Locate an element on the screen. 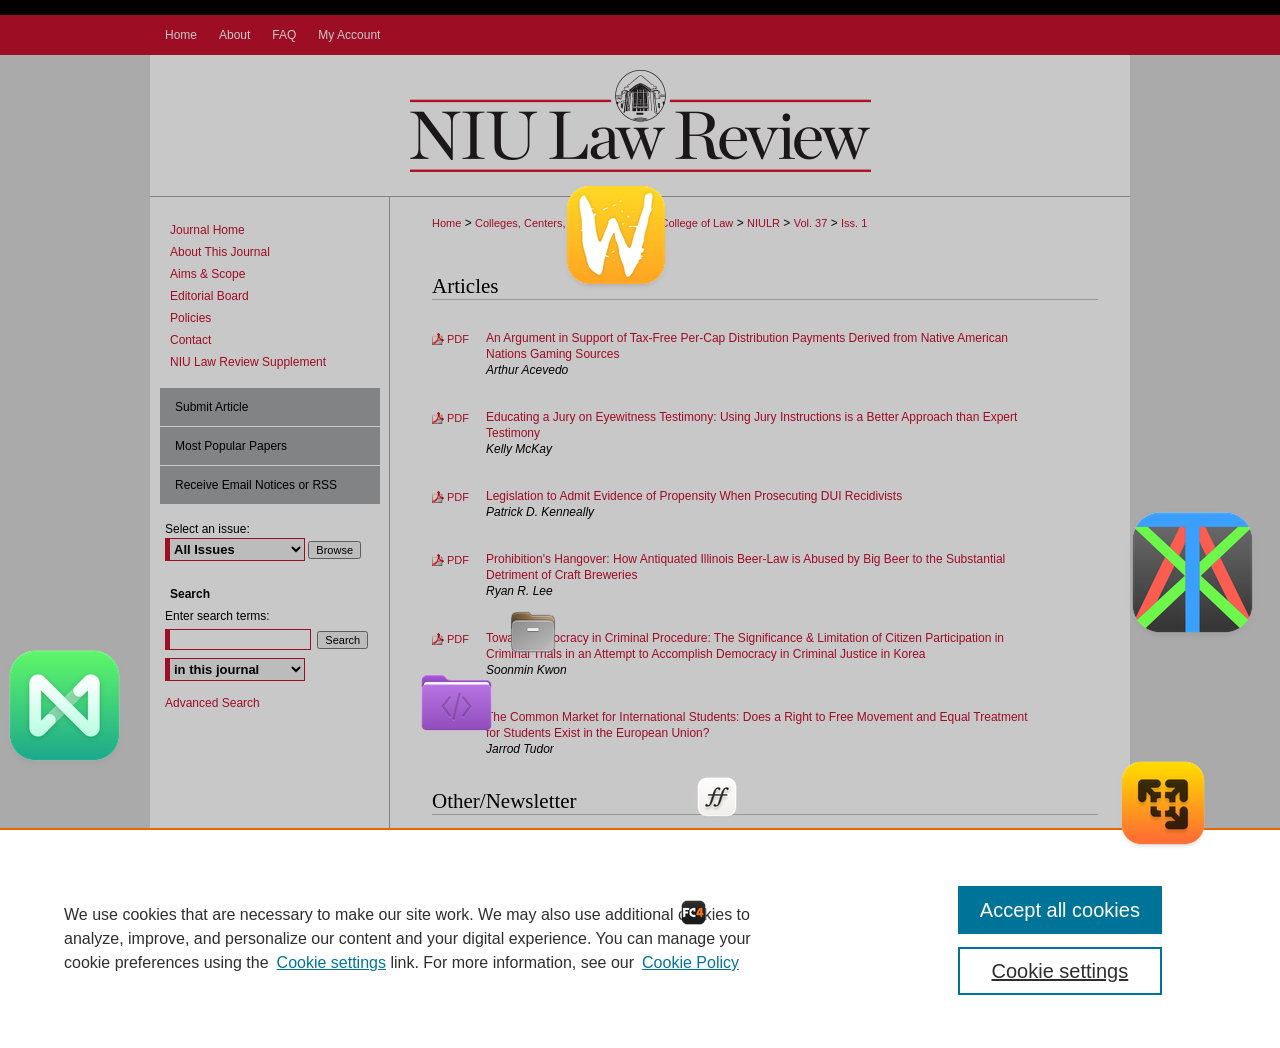 This screenshot has height=1048, width=1280. launch far cry 4 game is located at coordinates (693, 912).